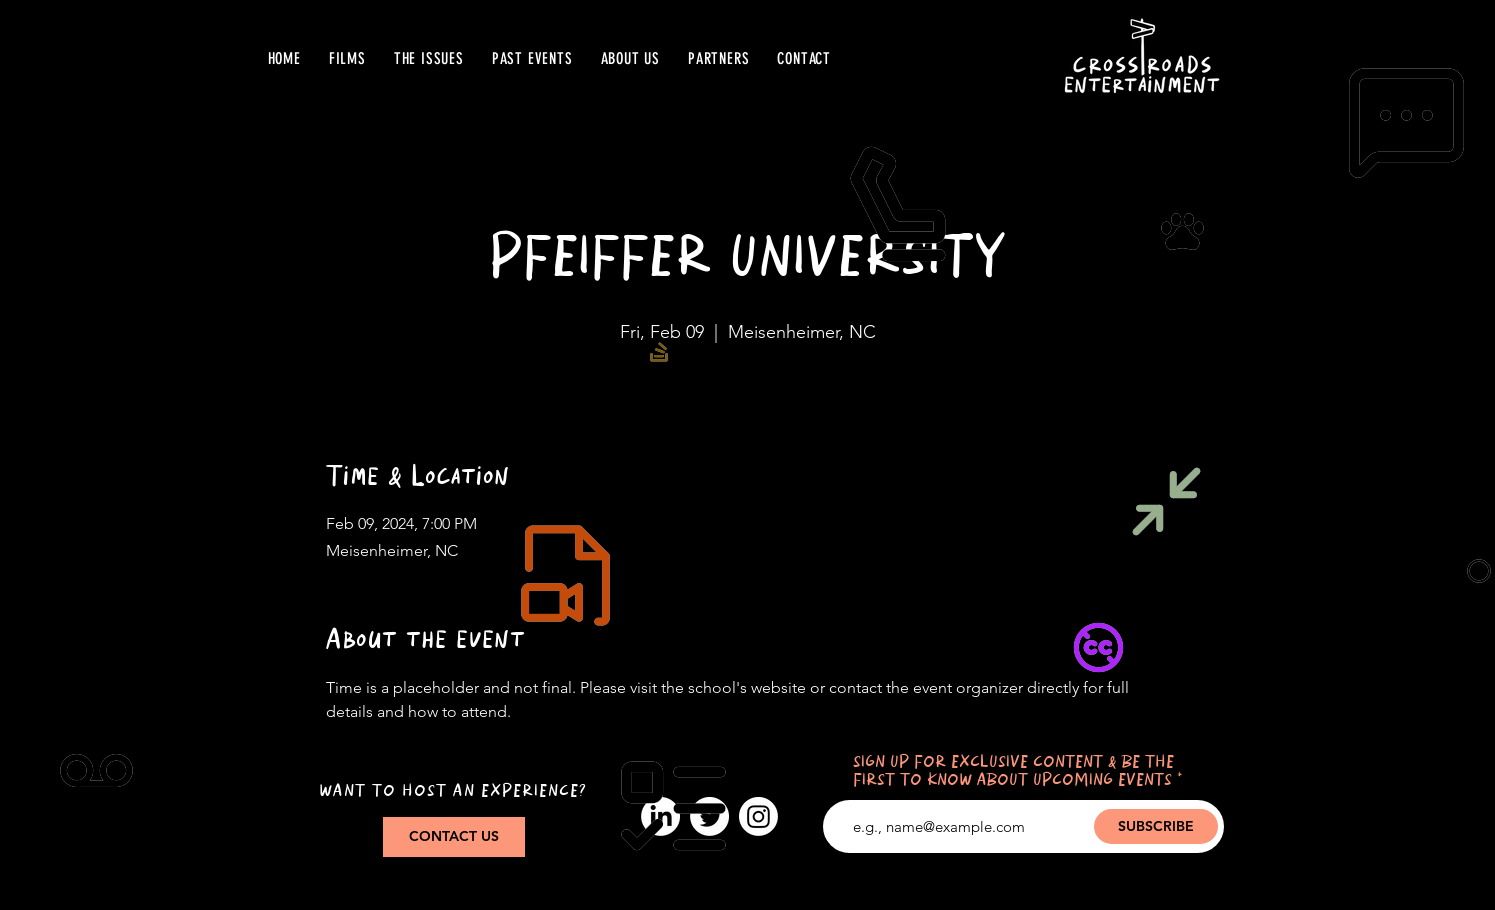  Describe the element at coordinates (1182, 231) in the screenshot. I see `access pet-related features or settings` at that location.